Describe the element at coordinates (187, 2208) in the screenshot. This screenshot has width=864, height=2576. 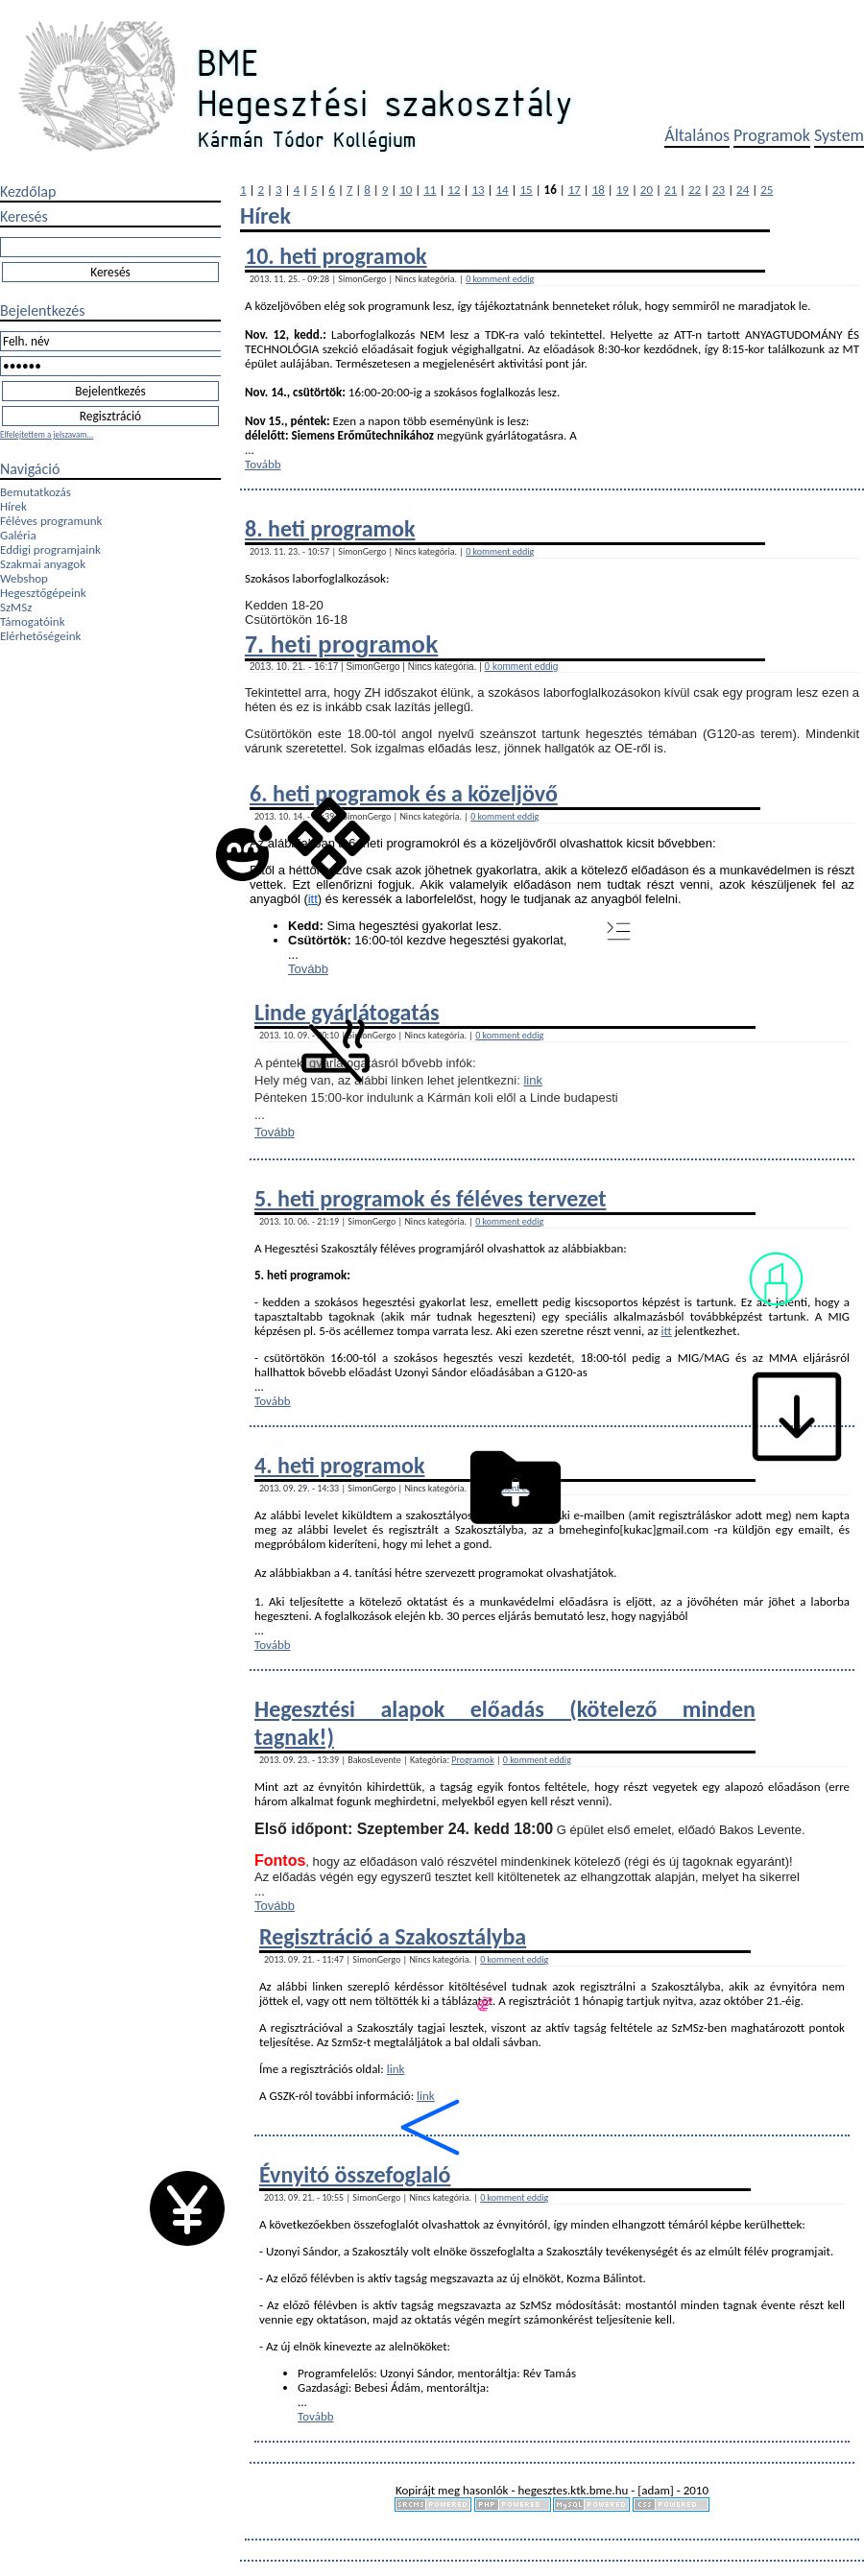
I see `view or select Japanese yen currency` at that location.